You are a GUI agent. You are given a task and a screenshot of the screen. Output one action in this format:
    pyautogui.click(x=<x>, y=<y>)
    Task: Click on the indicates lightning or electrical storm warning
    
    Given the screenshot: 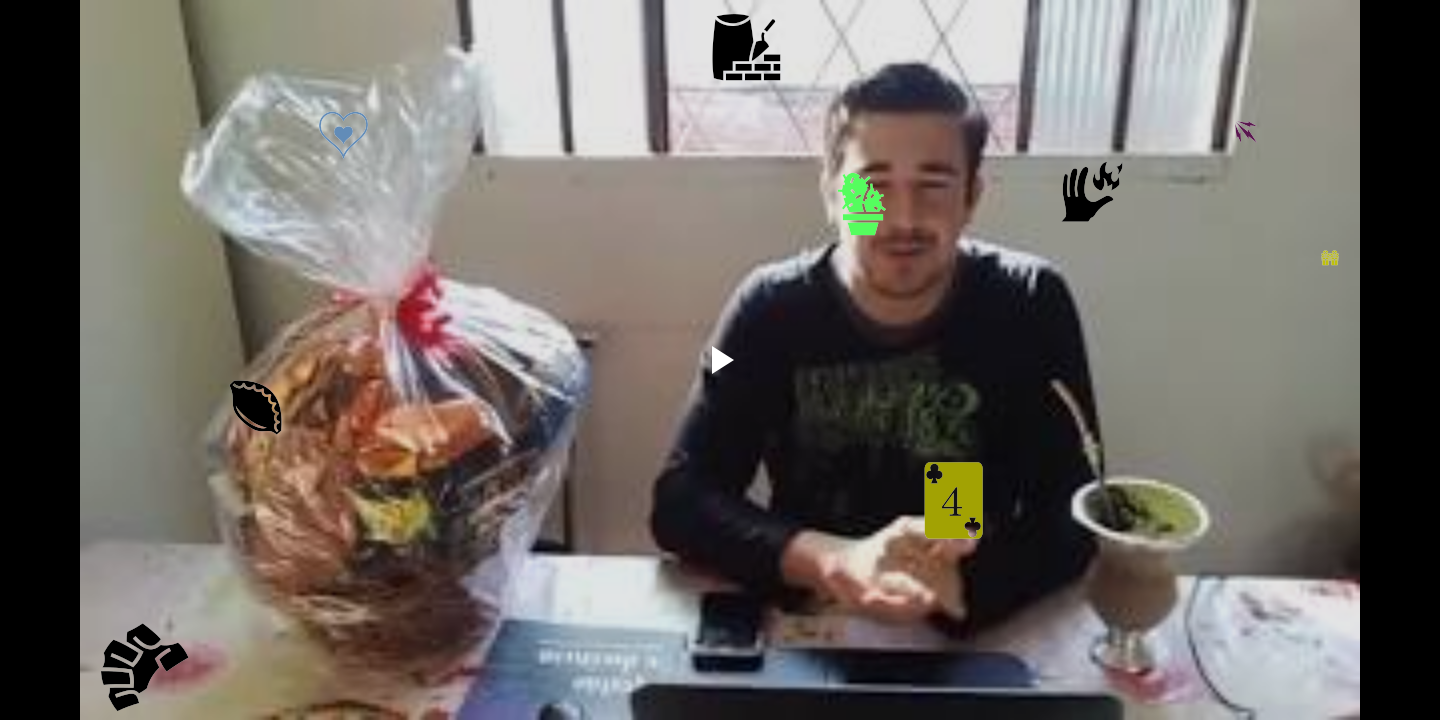 What is the action you would take?
    pyautogui.click(x=1246, y=132)
    